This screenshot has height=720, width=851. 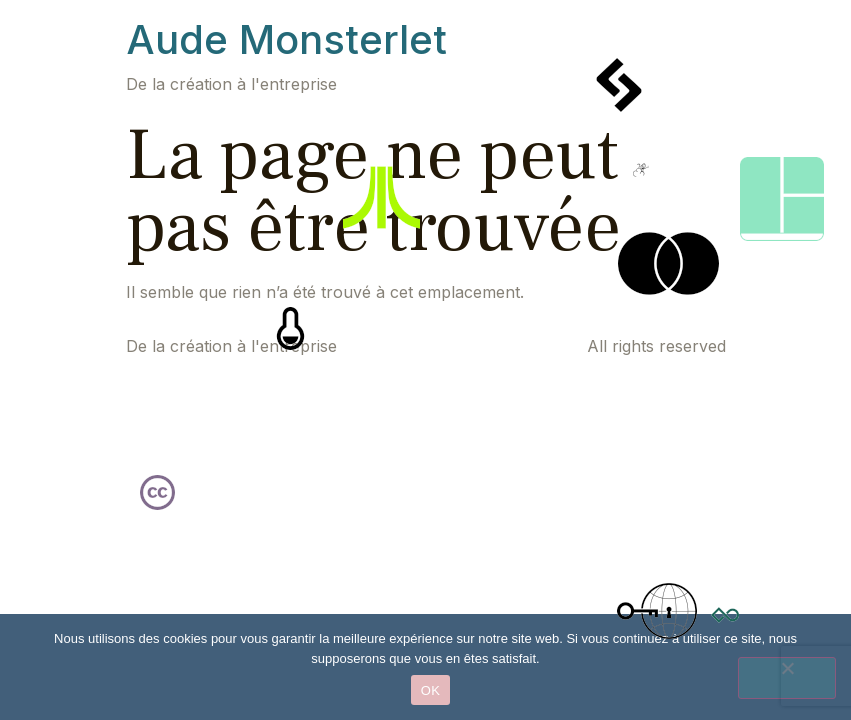 What do you see at coordinates (157, 492) in the screenshot?
I see `indicates content is licensed under Creative Commons` at bounding box center [157, 492].